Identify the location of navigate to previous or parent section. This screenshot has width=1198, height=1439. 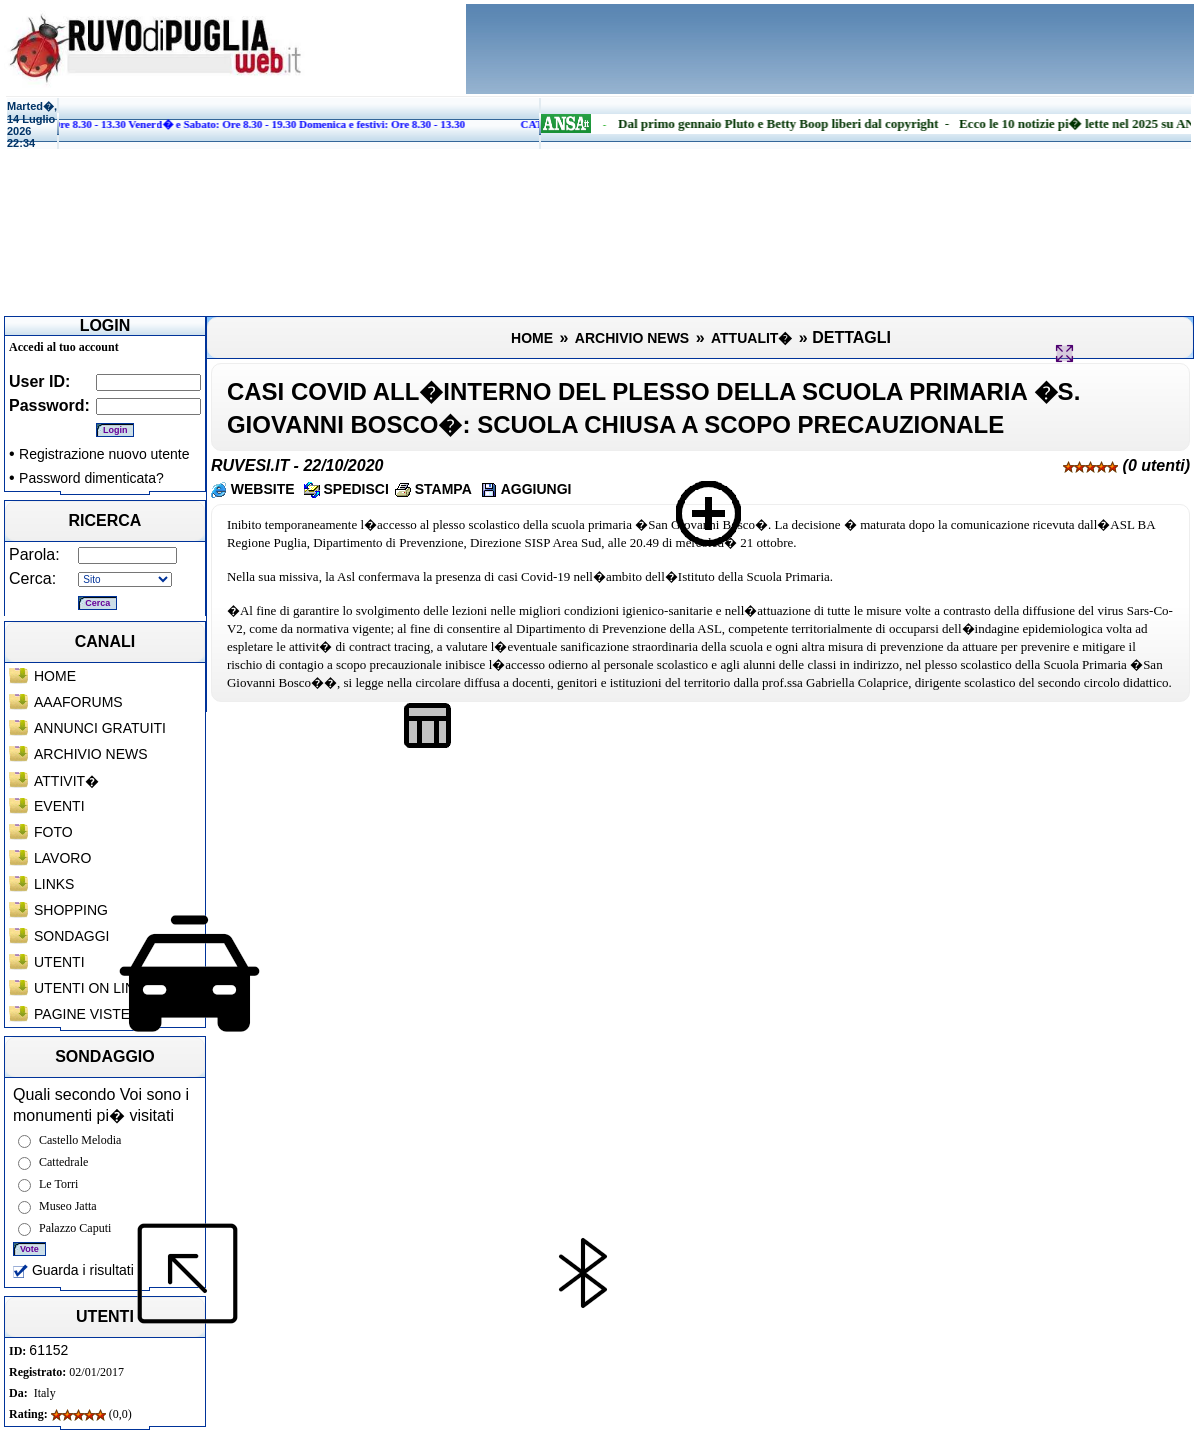
(187, 1273).